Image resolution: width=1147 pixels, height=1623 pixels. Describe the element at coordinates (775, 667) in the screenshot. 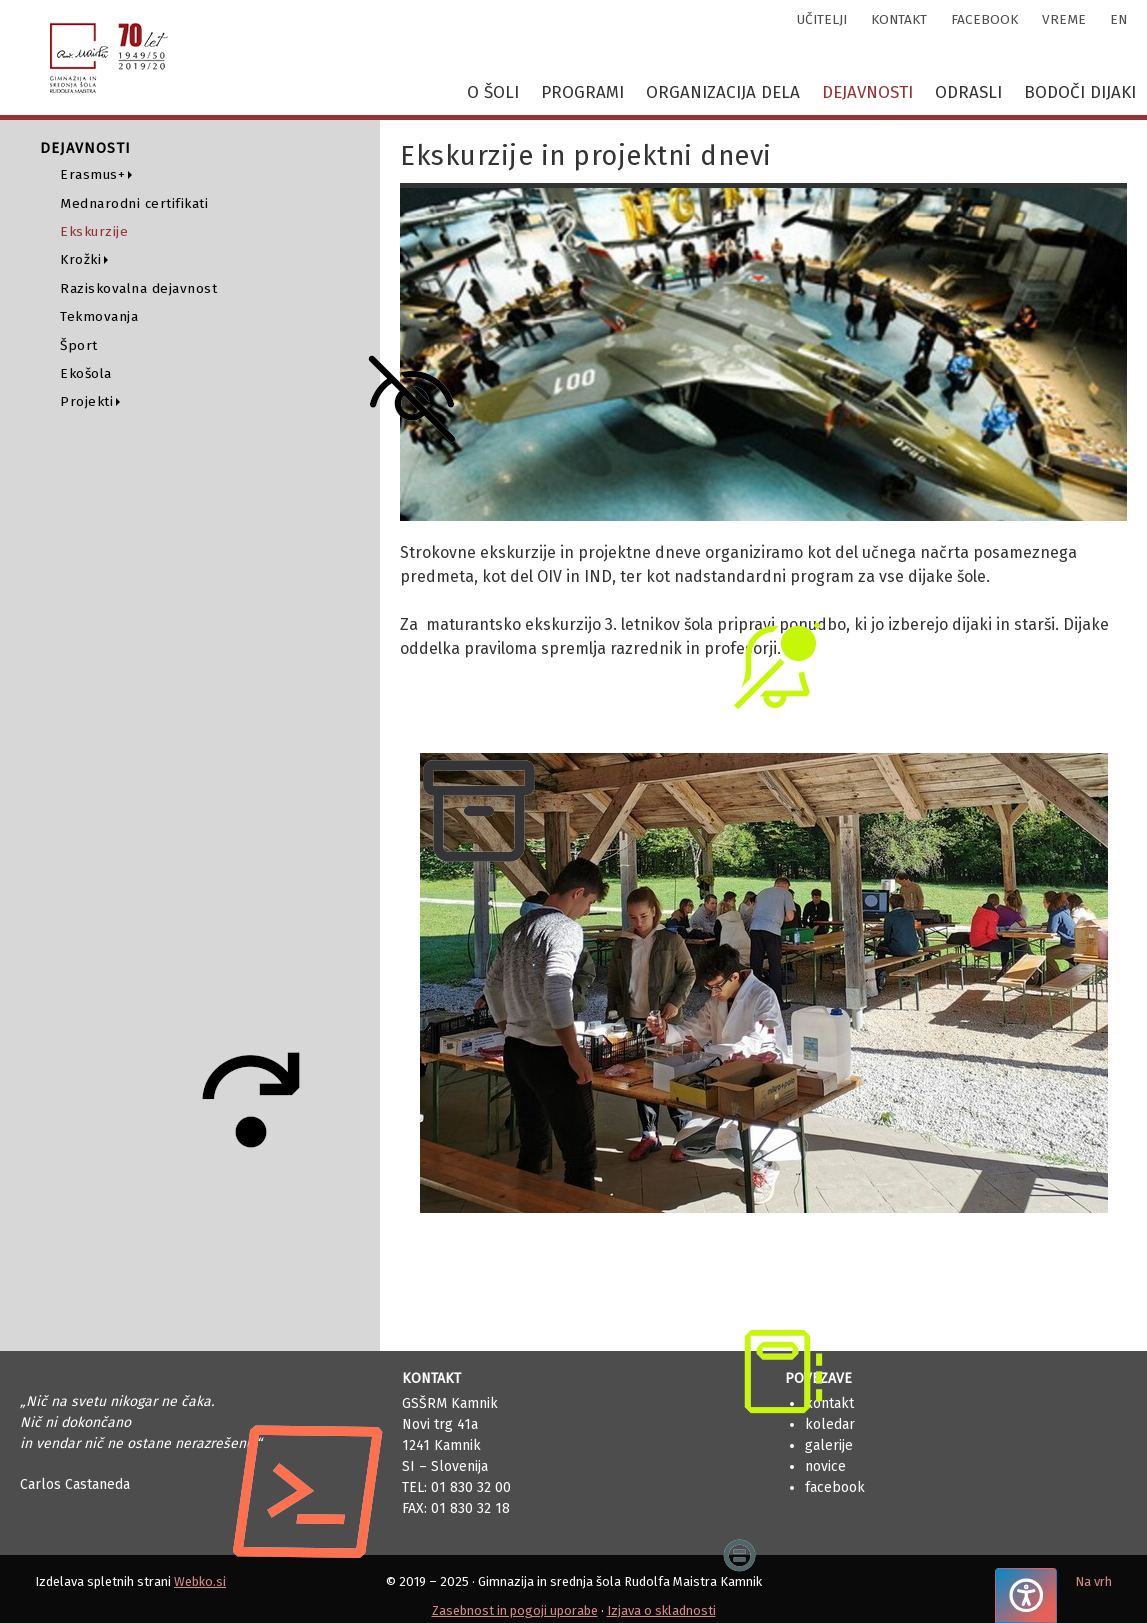

I see `notifications are muted but unread alerts exist` at that location.